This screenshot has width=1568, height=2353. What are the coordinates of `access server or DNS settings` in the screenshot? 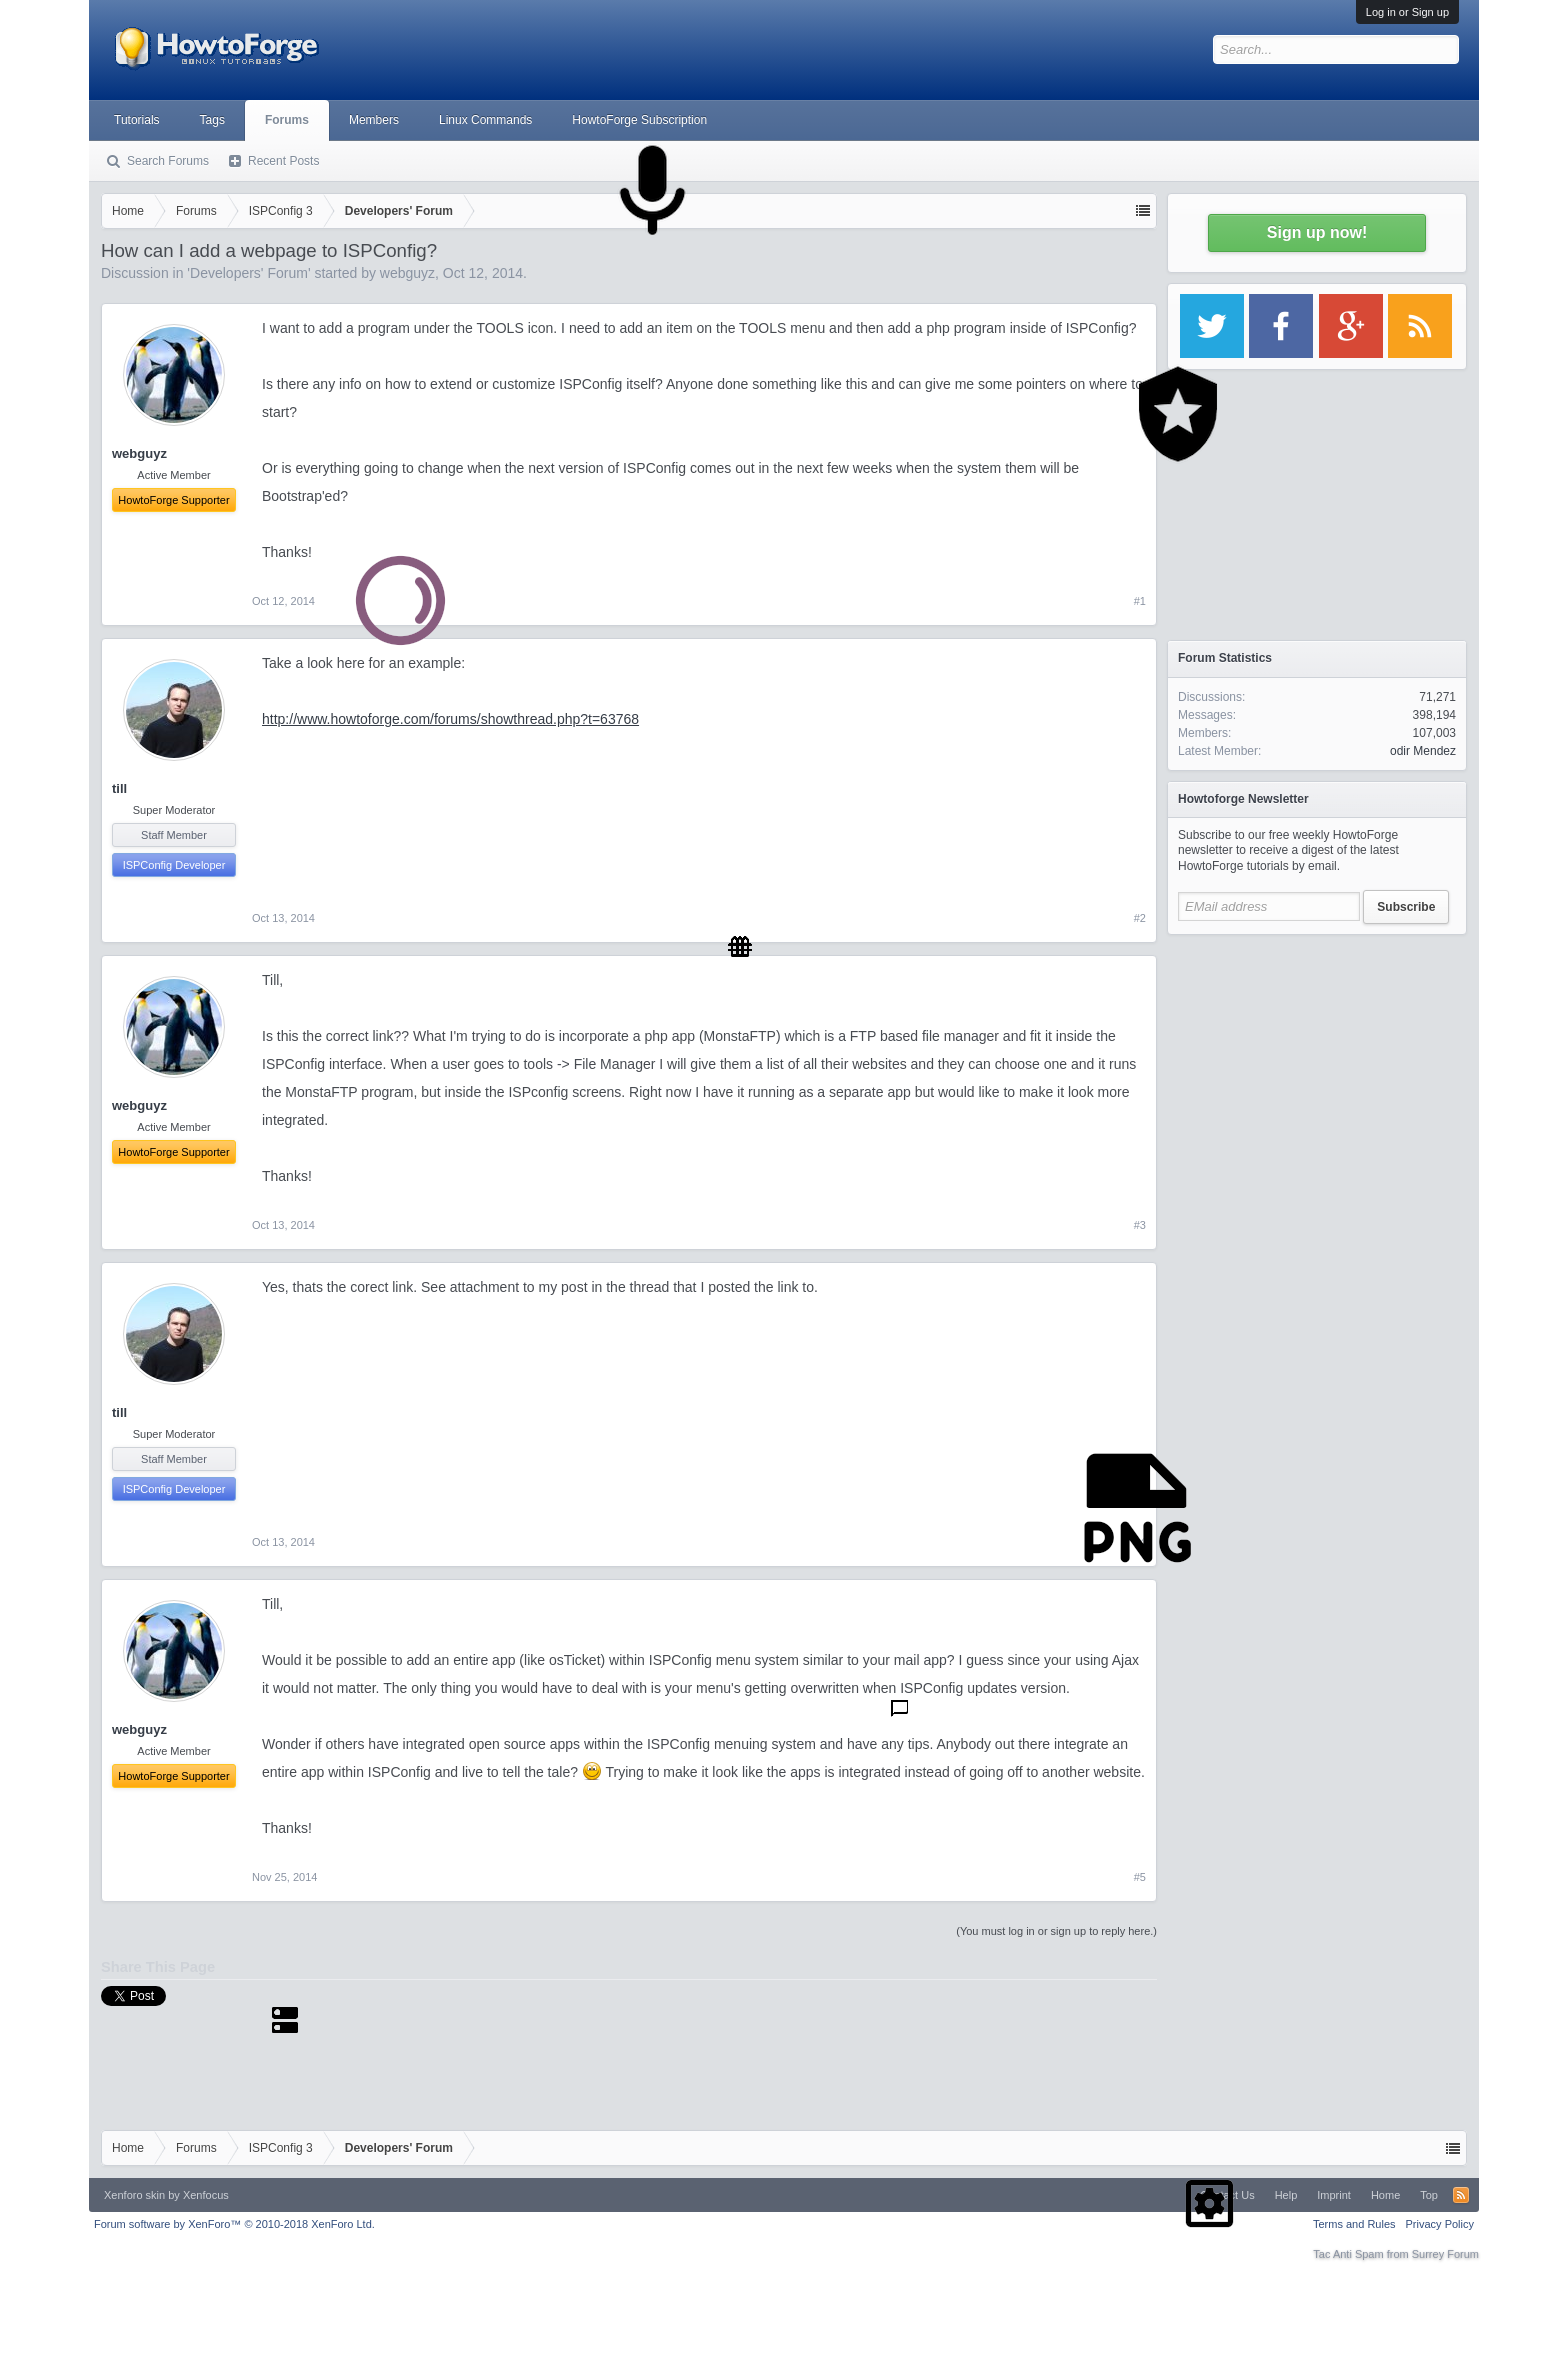 It's located at (285, 2020).